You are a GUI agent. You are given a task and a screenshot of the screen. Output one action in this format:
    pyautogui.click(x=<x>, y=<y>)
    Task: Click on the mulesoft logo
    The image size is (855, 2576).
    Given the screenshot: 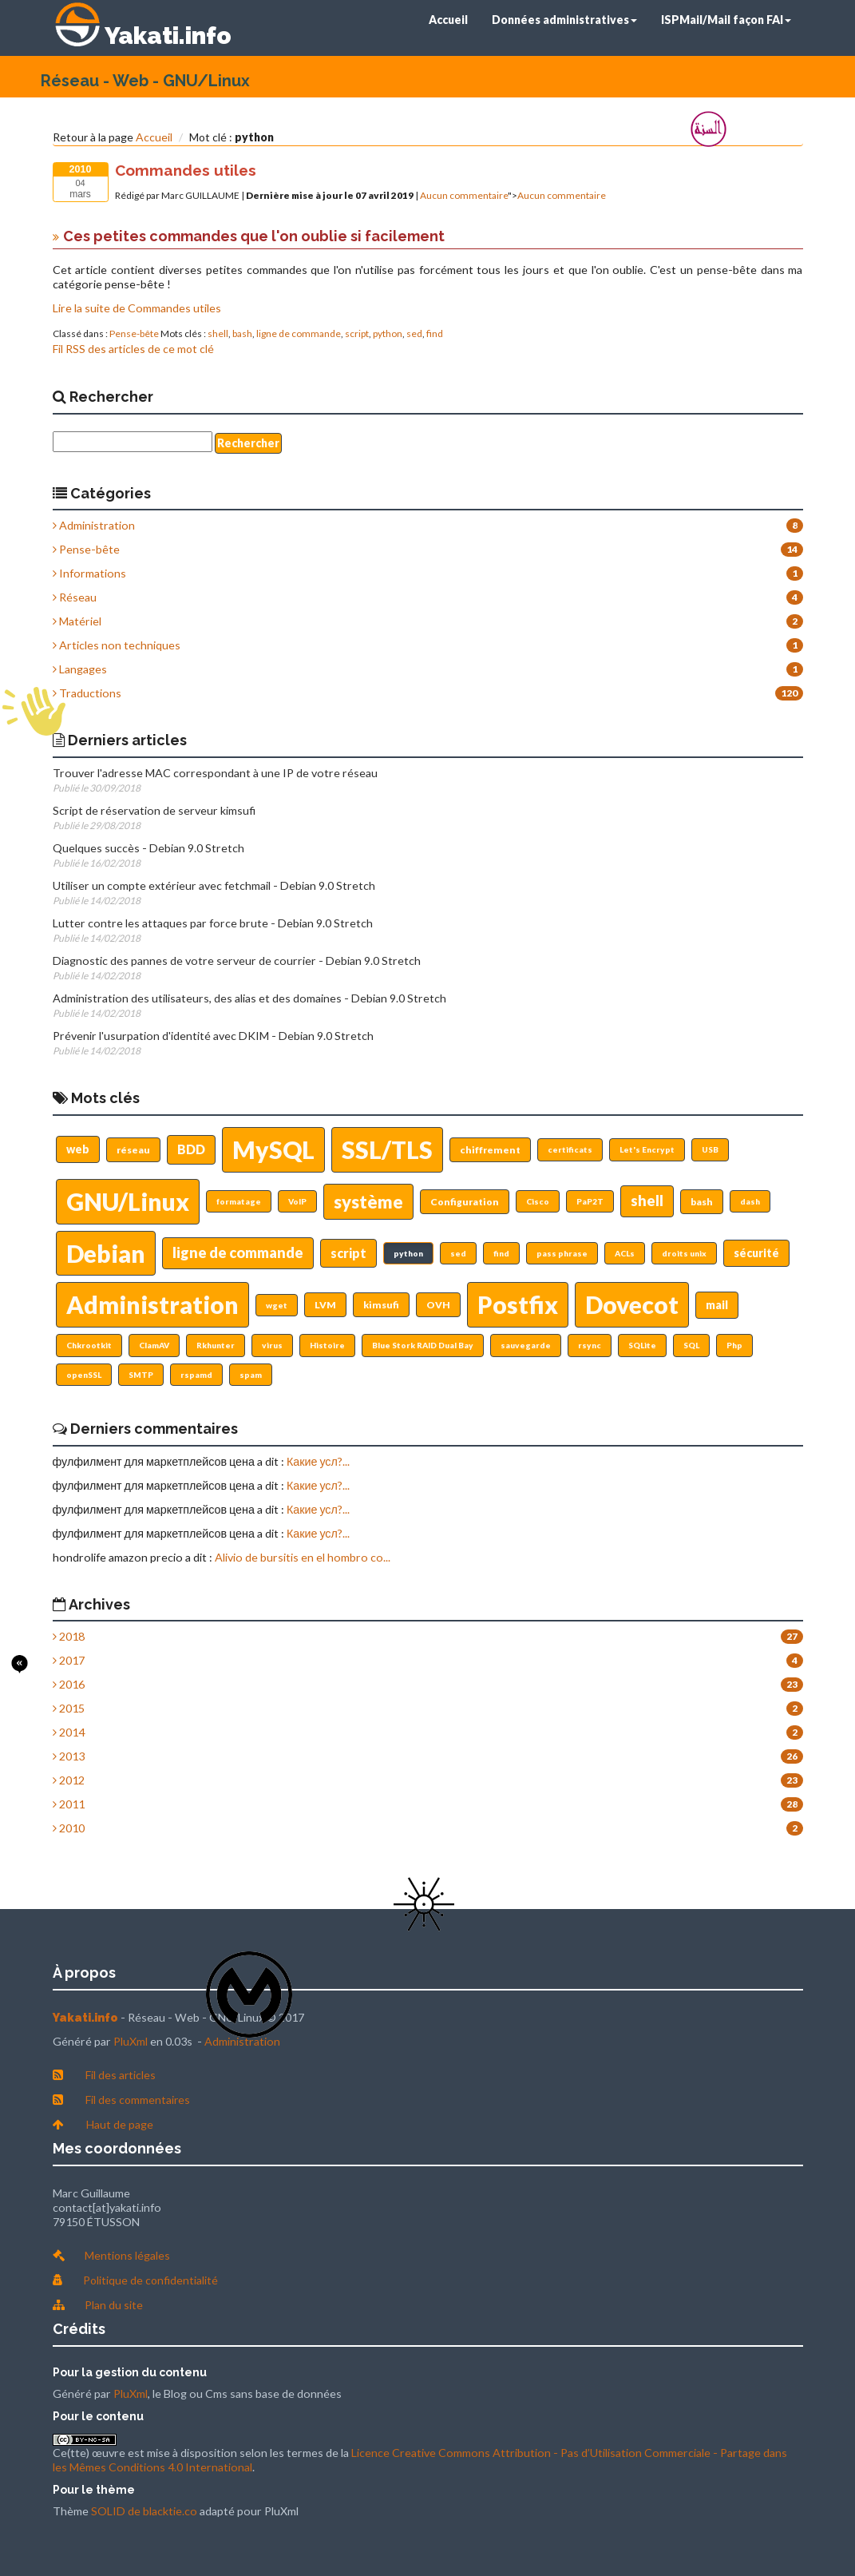 What is the action you would take?
    pyautogui.click(x=249, y=1995)
    